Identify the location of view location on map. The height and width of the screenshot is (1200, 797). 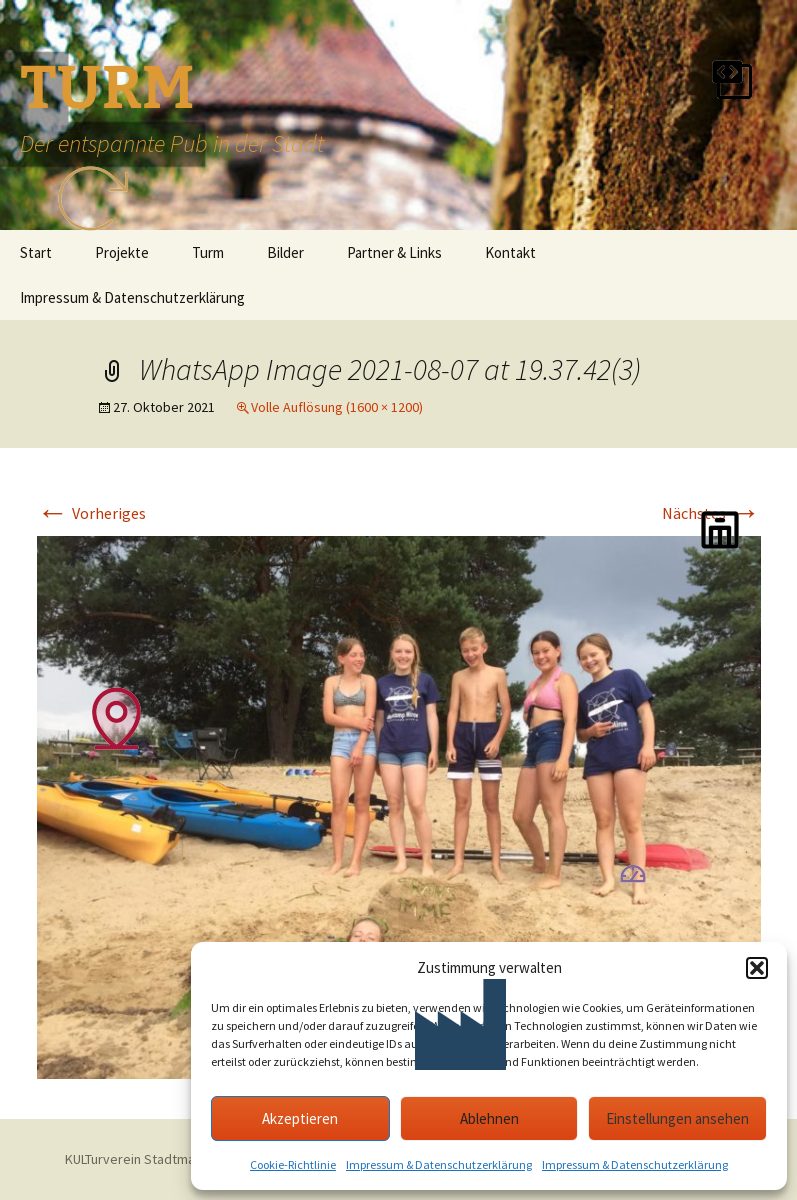
(116, 718).